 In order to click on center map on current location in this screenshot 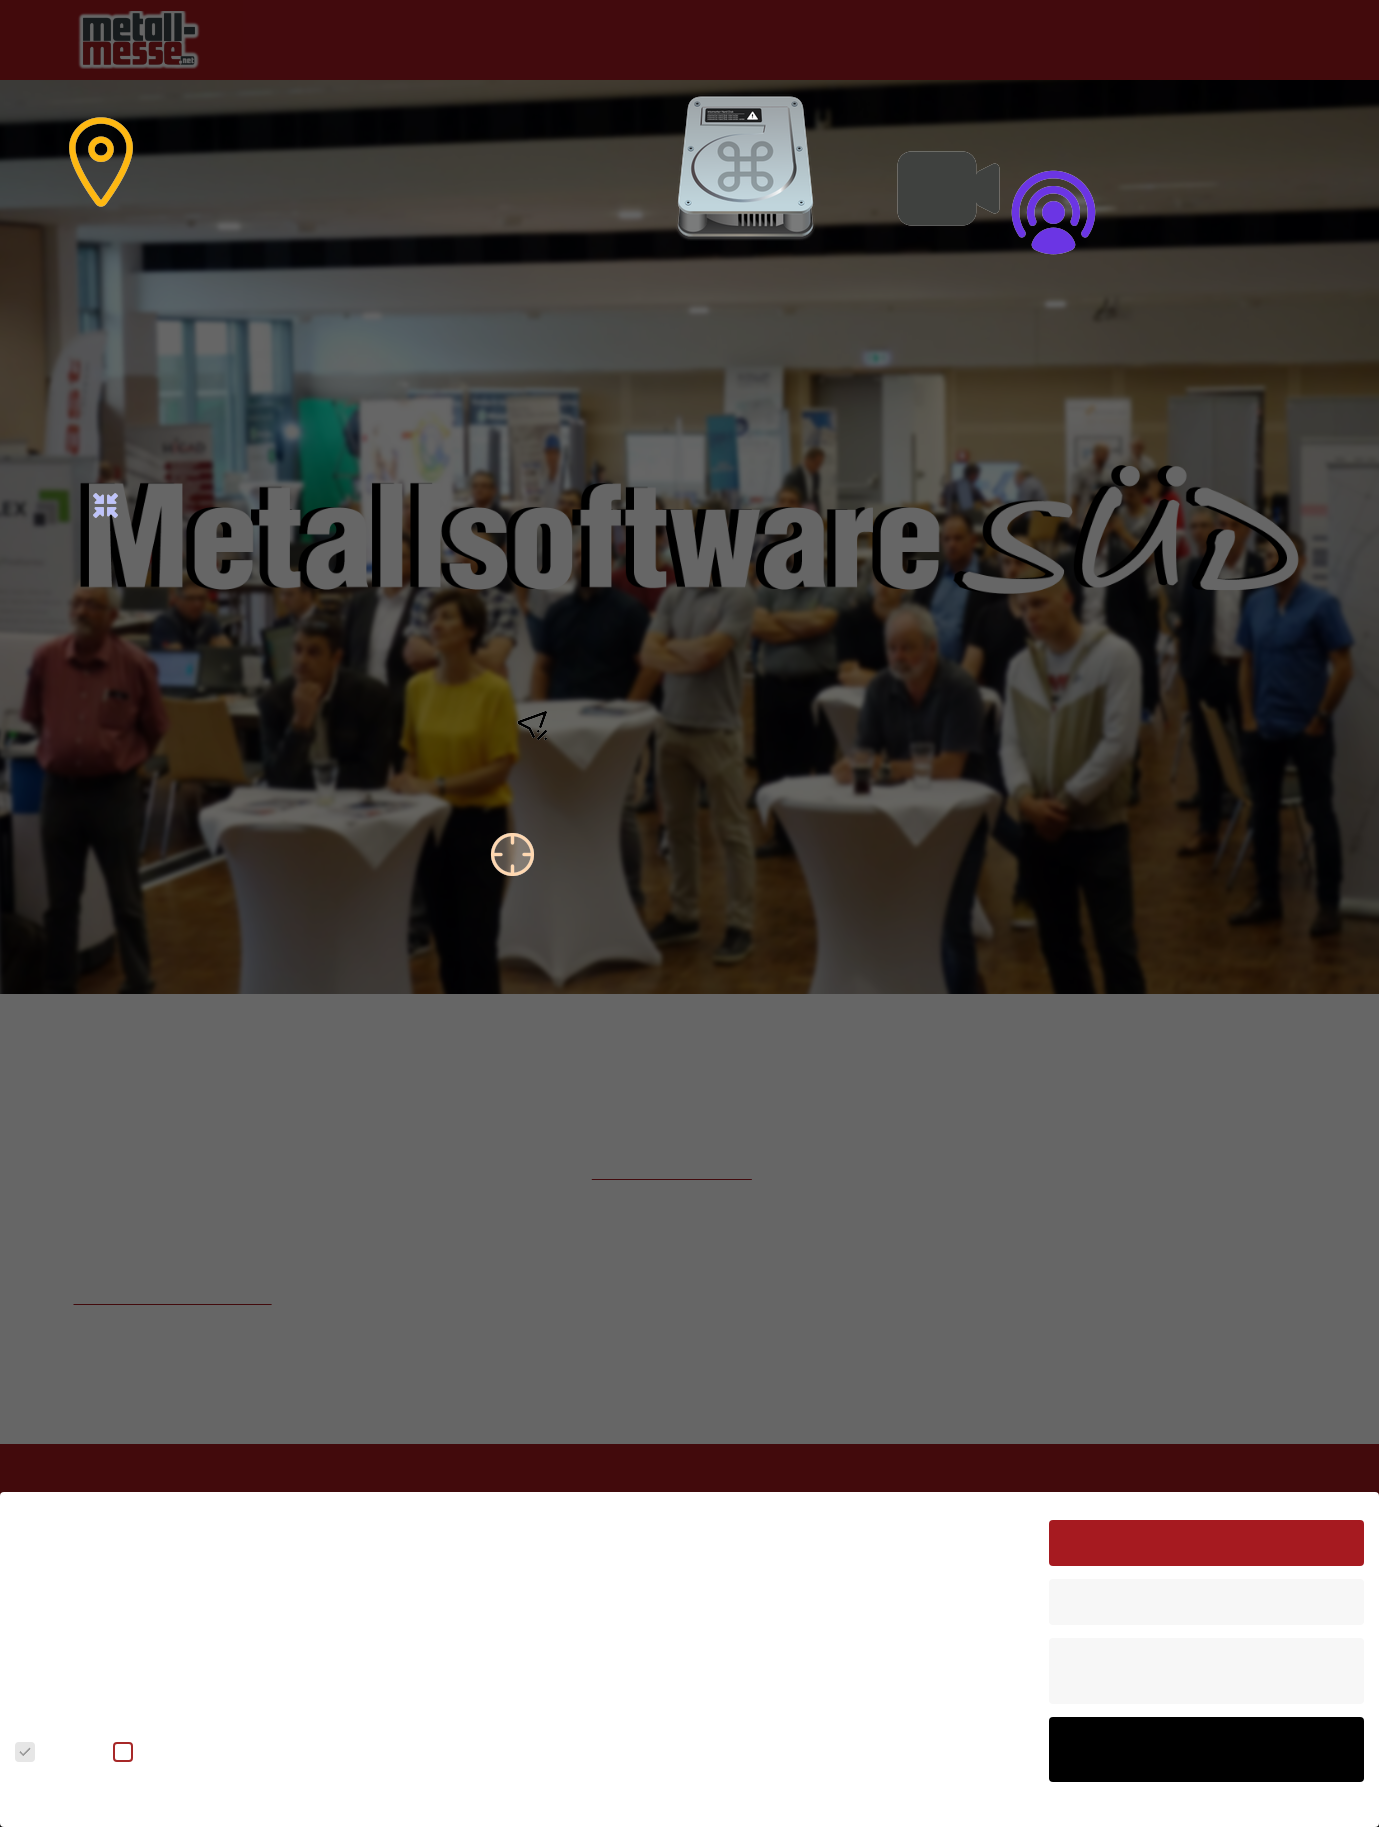, I will do `click(512, 854)`.